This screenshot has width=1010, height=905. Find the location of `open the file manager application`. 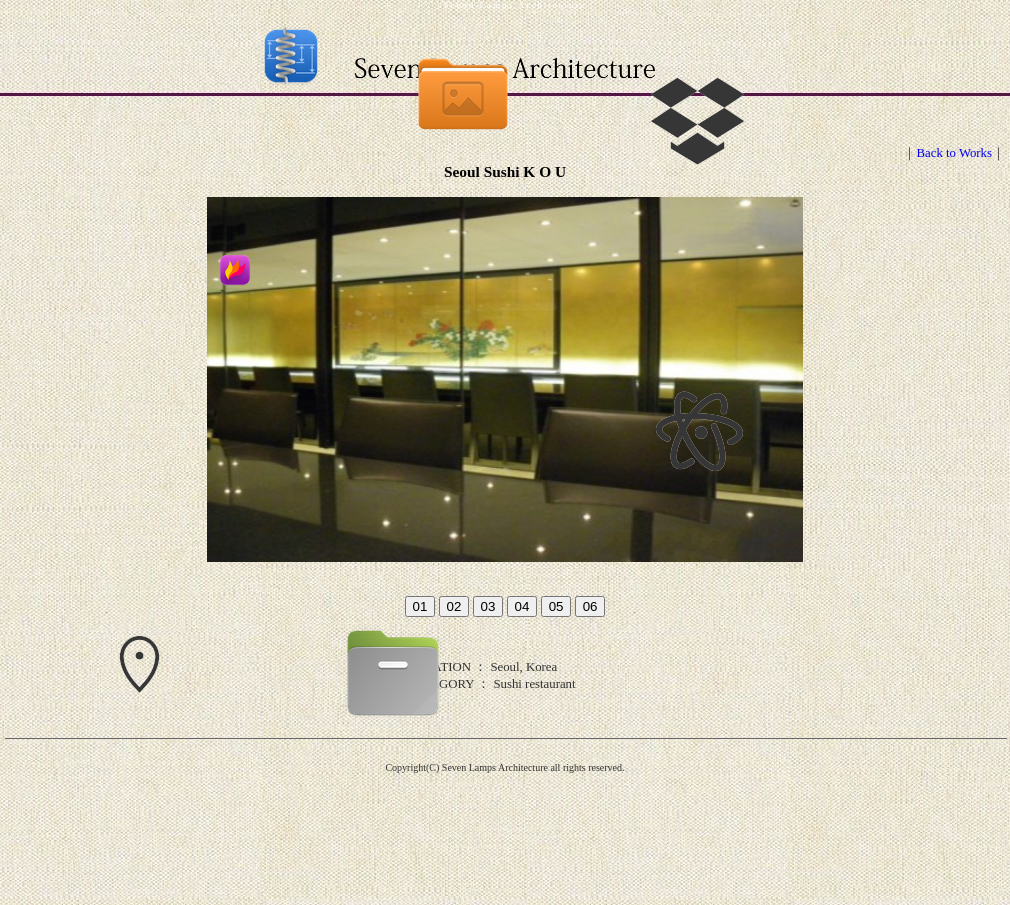

open the file manager application is located at coordinates (393, 673).